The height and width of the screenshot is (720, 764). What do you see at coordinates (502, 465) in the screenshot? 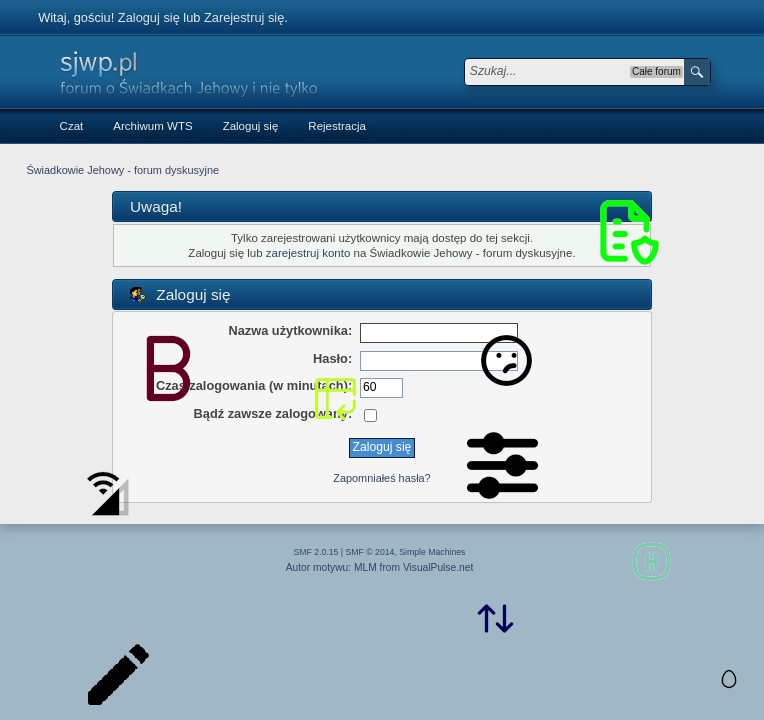
I see `adjust settings or preferences` at bounding box center [502, 465].